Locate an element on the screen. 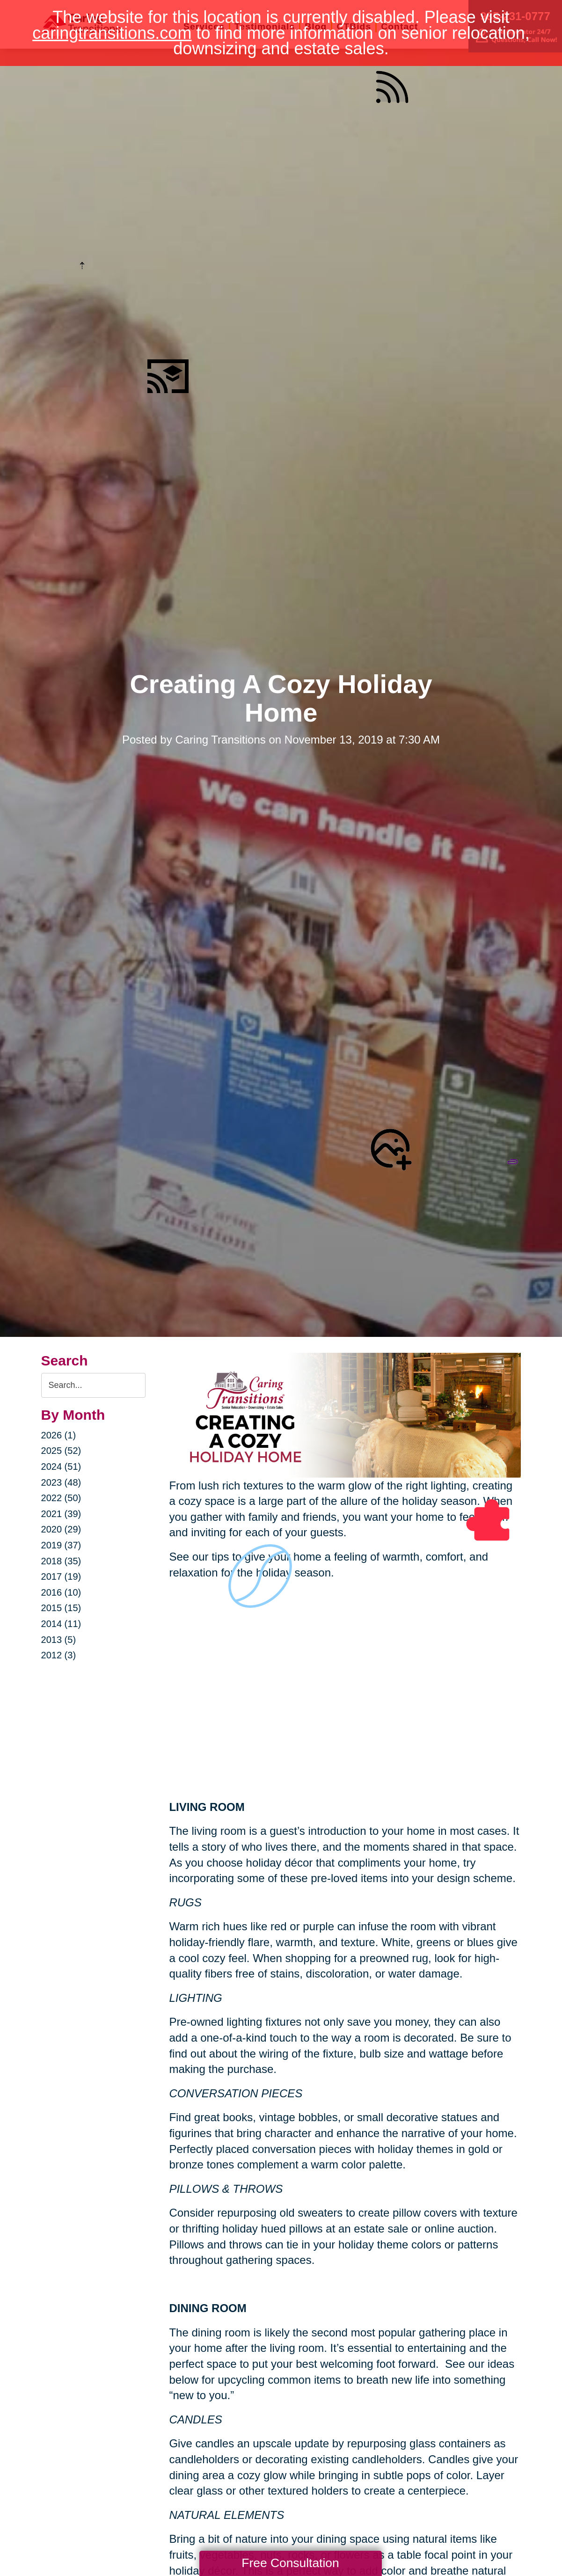 This screenshot has width=562, height=2576. access plugins or extensions is located at coordinates (490, 1521).